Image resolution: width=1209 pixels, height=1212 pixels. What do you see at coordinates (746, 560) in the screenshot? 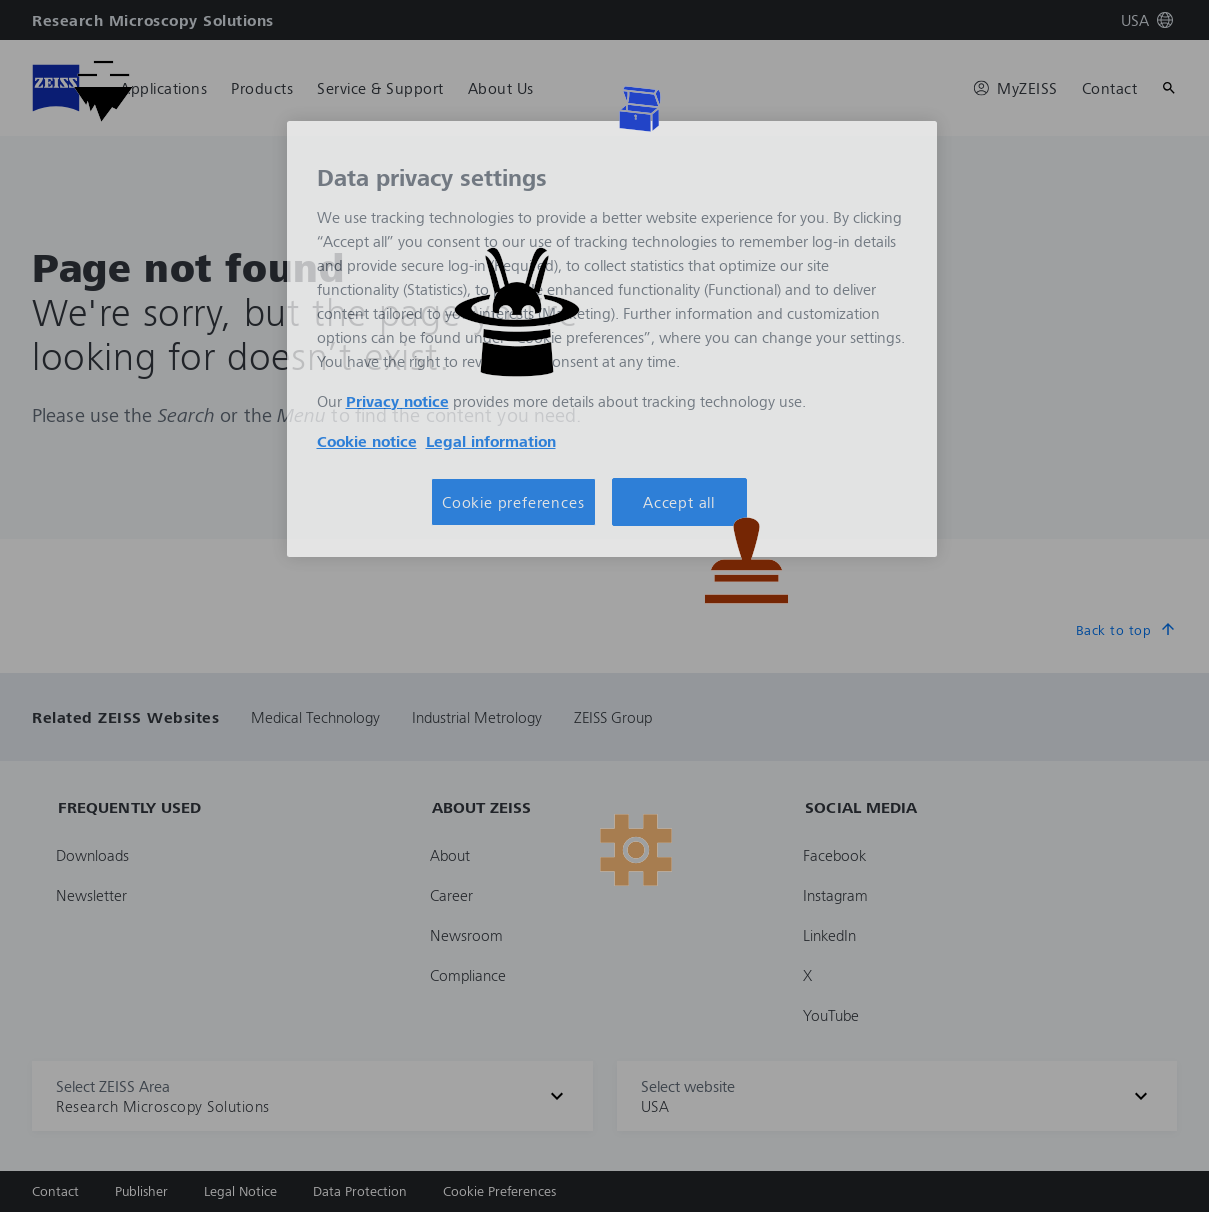
I see `apply a stamp or seal to a document` at bounding box center [746, 560].